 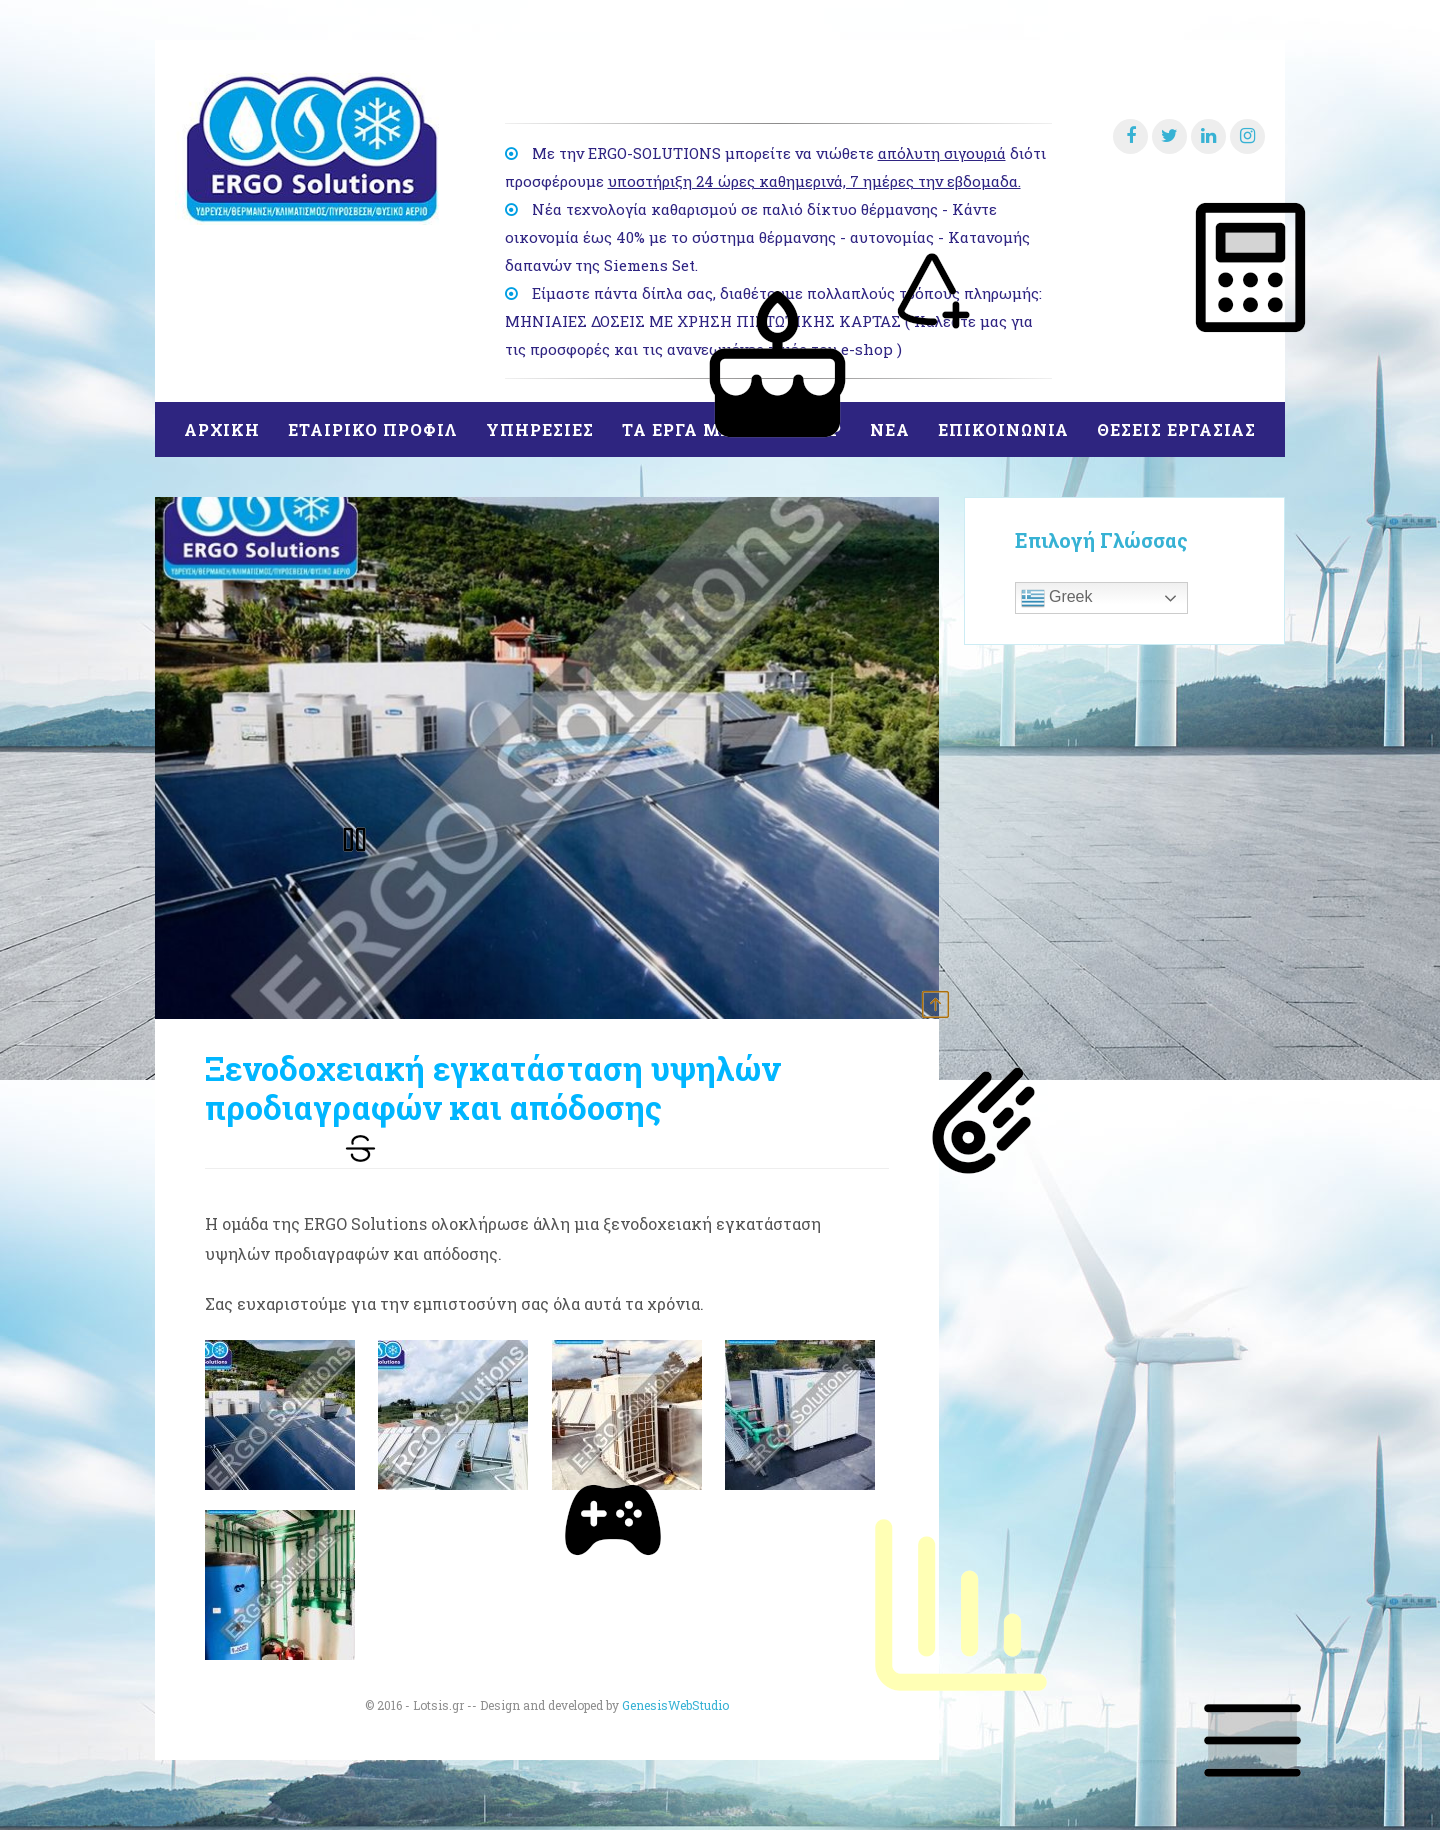 What do you see at coordinates (360, 1148) in the screenshot?
I see `apply strikethrough formatting to selected text` at bounding box center [360, 1148].